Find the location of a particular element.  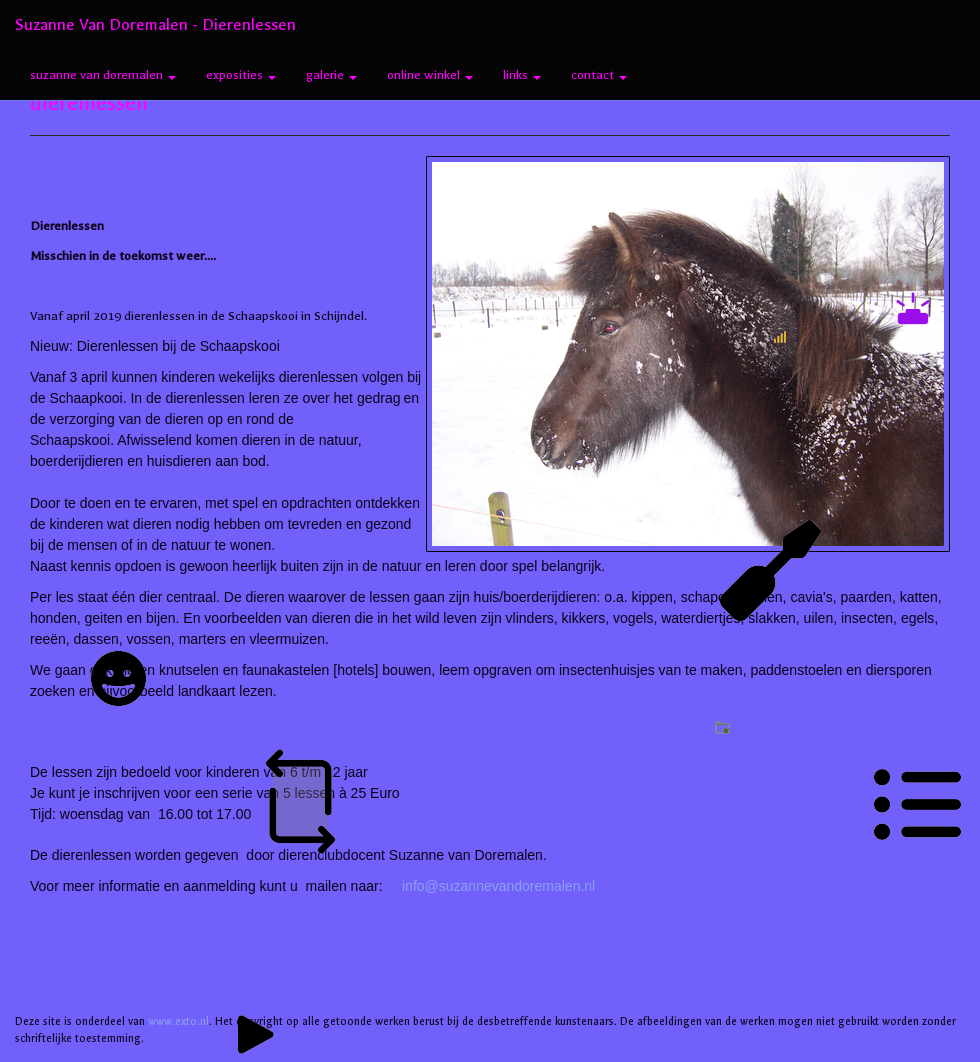

access your starred or favorite files is located at coordinates (722, 727).